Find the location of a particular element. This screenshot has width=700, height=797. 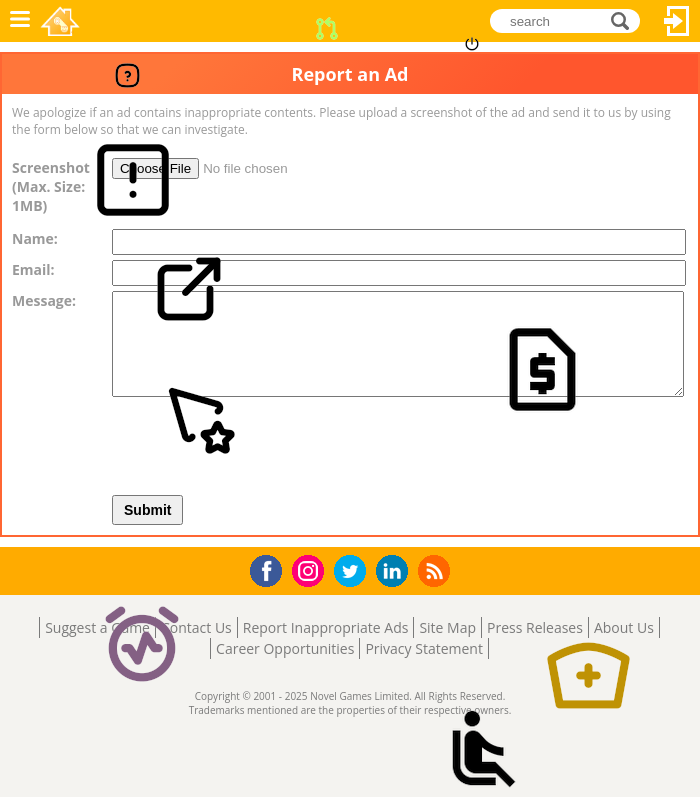

indicates a warning or alert status is located at coordinates (133, 180).